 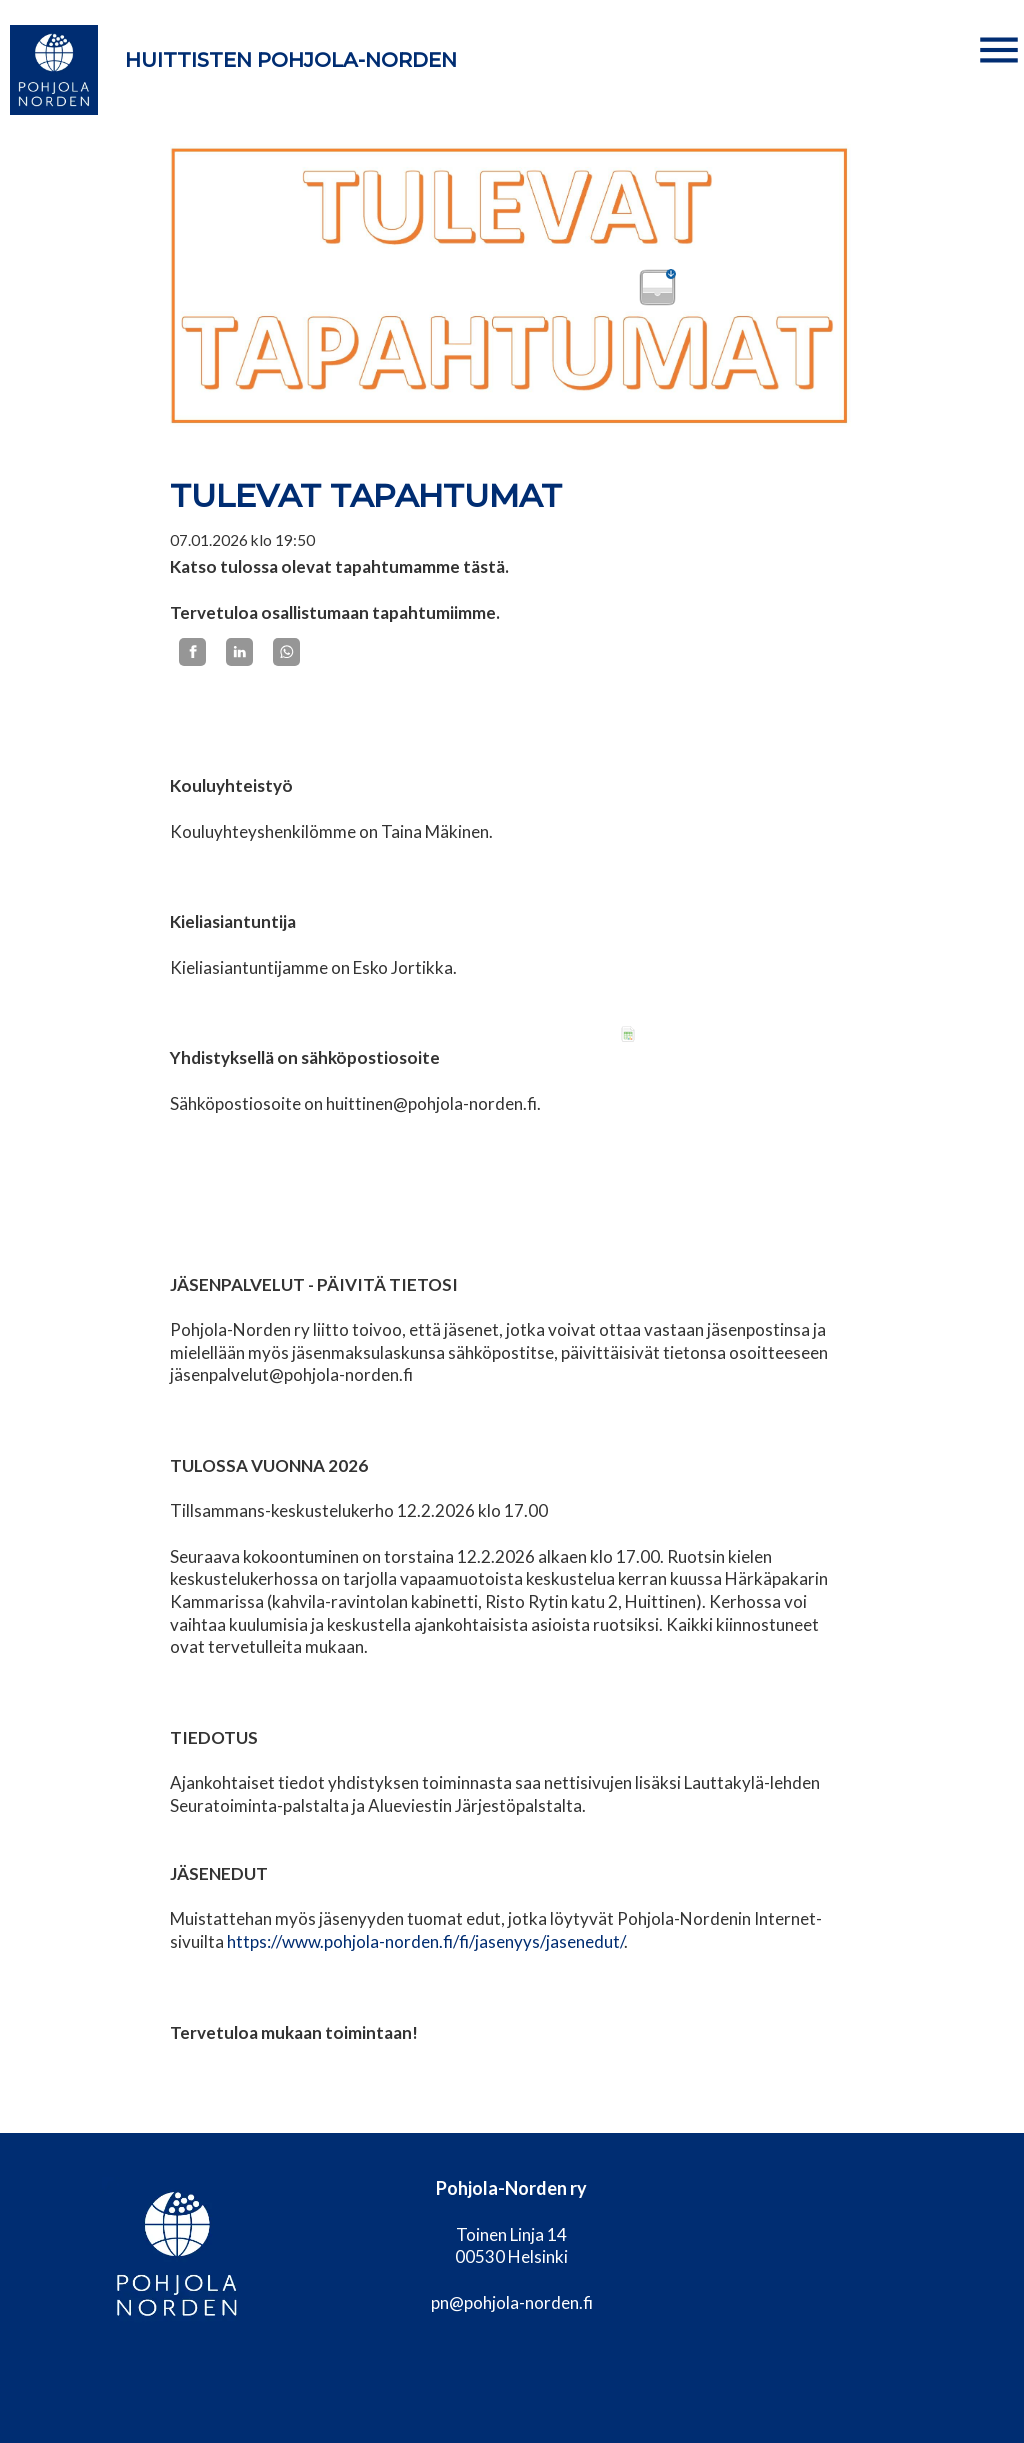 I want to click on spreadsheet file created in openoffice calc, so click(x=628, y=1034).